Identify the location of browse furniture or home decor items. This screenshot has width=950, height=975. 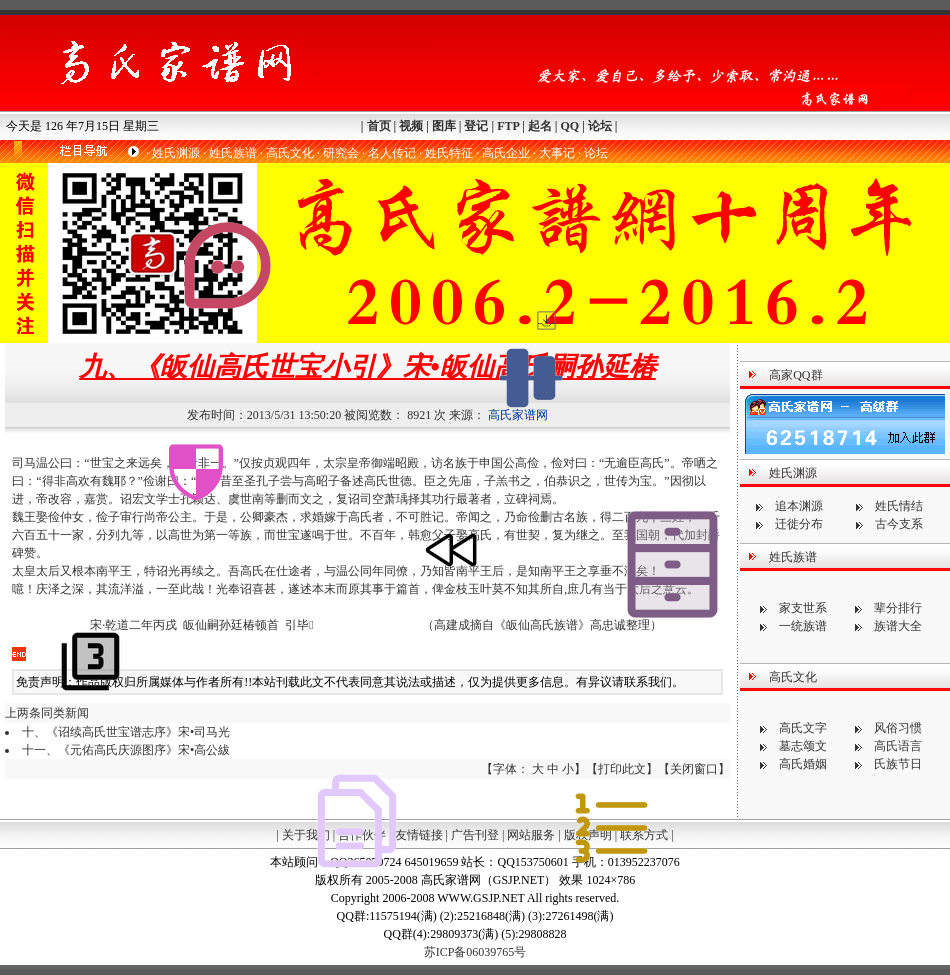
(672, 564).